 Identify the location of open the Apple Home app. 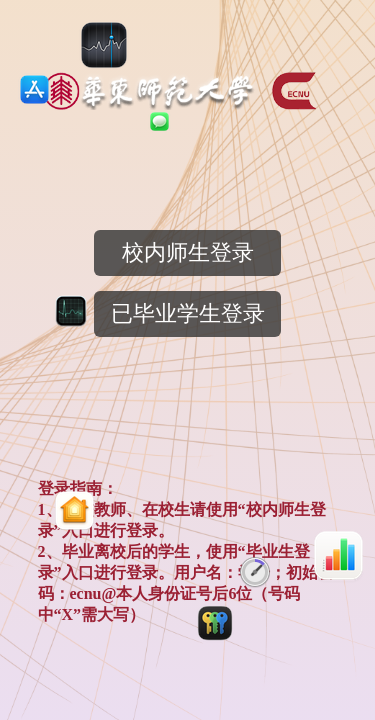
(74, 510).